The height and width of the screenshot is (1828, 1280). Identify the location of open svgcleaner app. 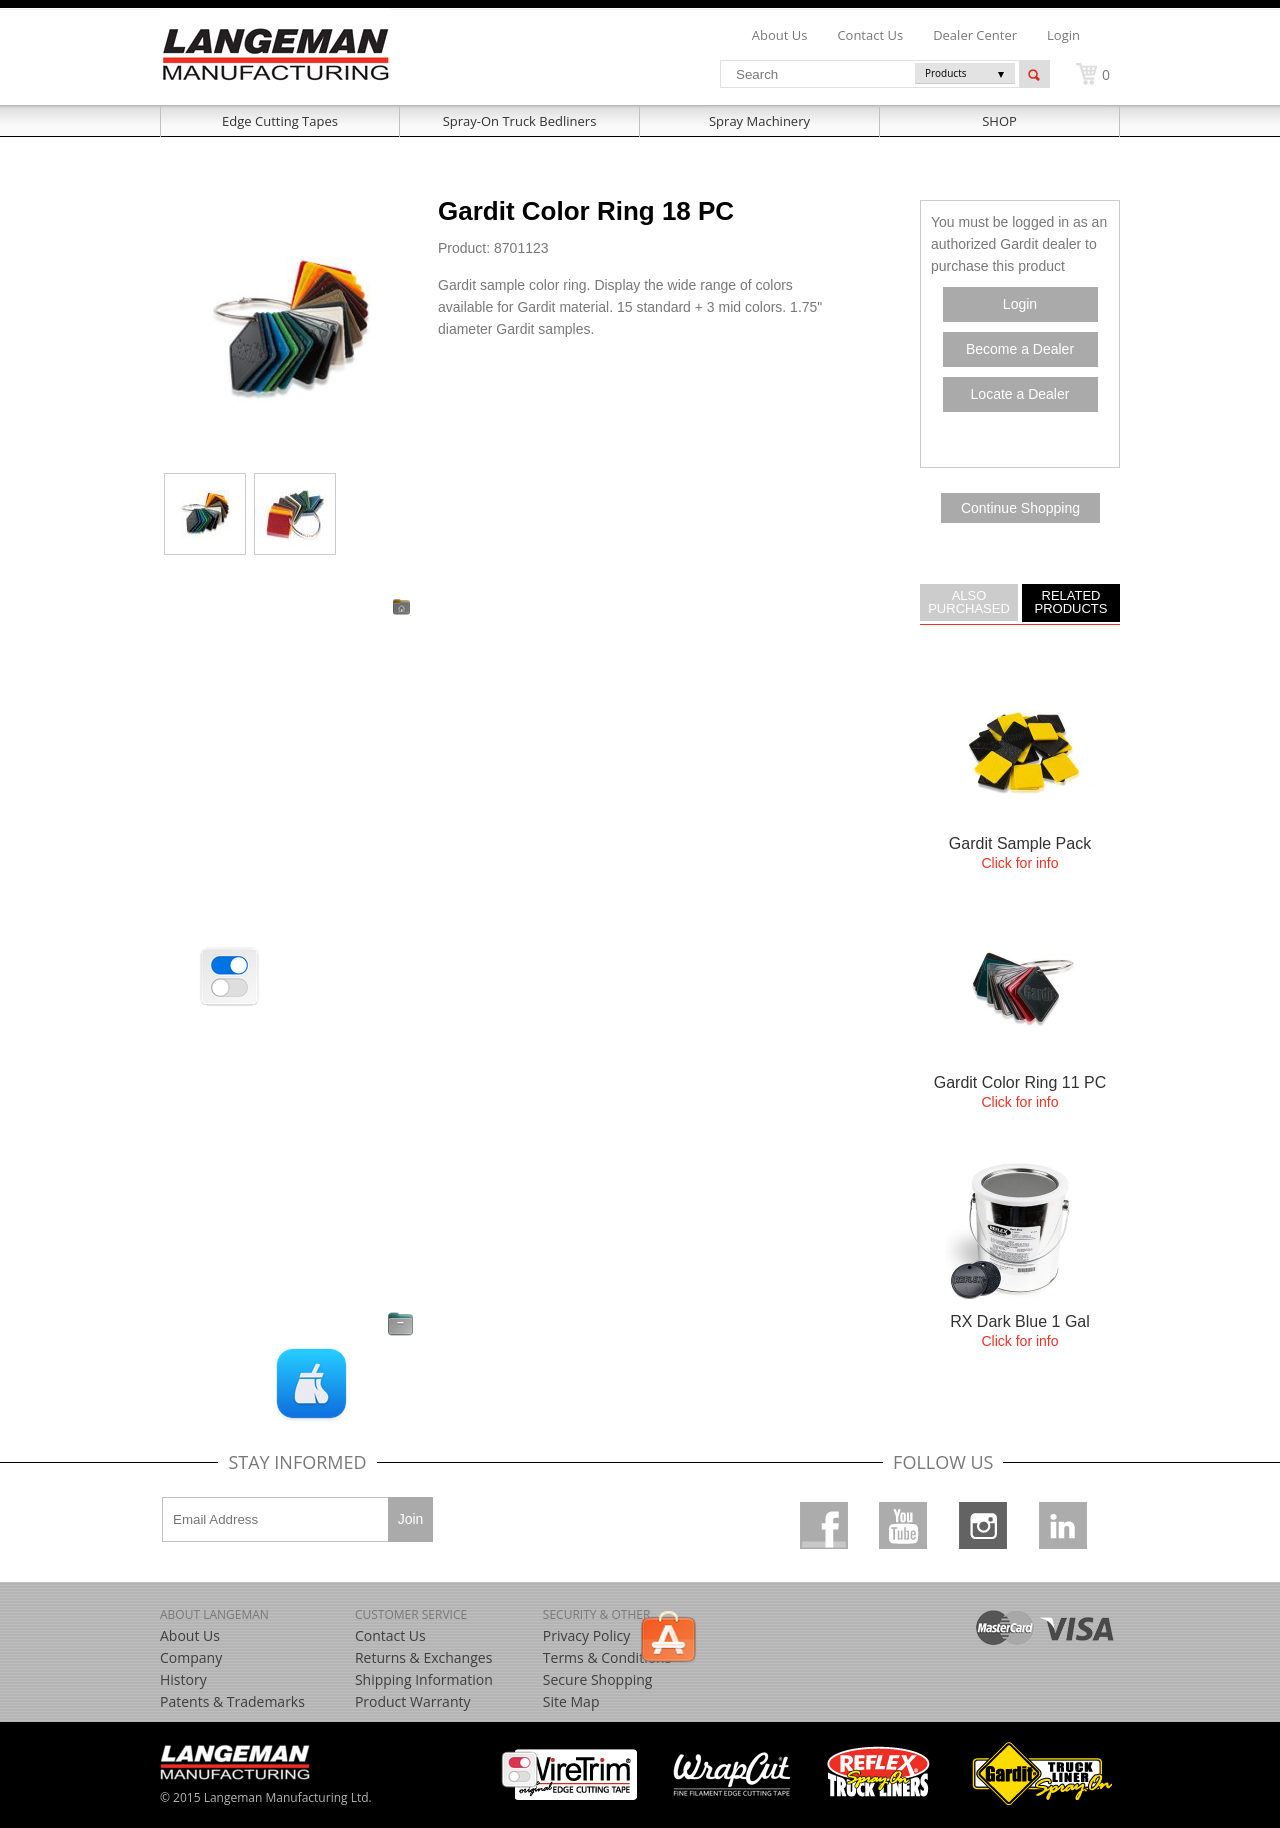
(311, 1383).